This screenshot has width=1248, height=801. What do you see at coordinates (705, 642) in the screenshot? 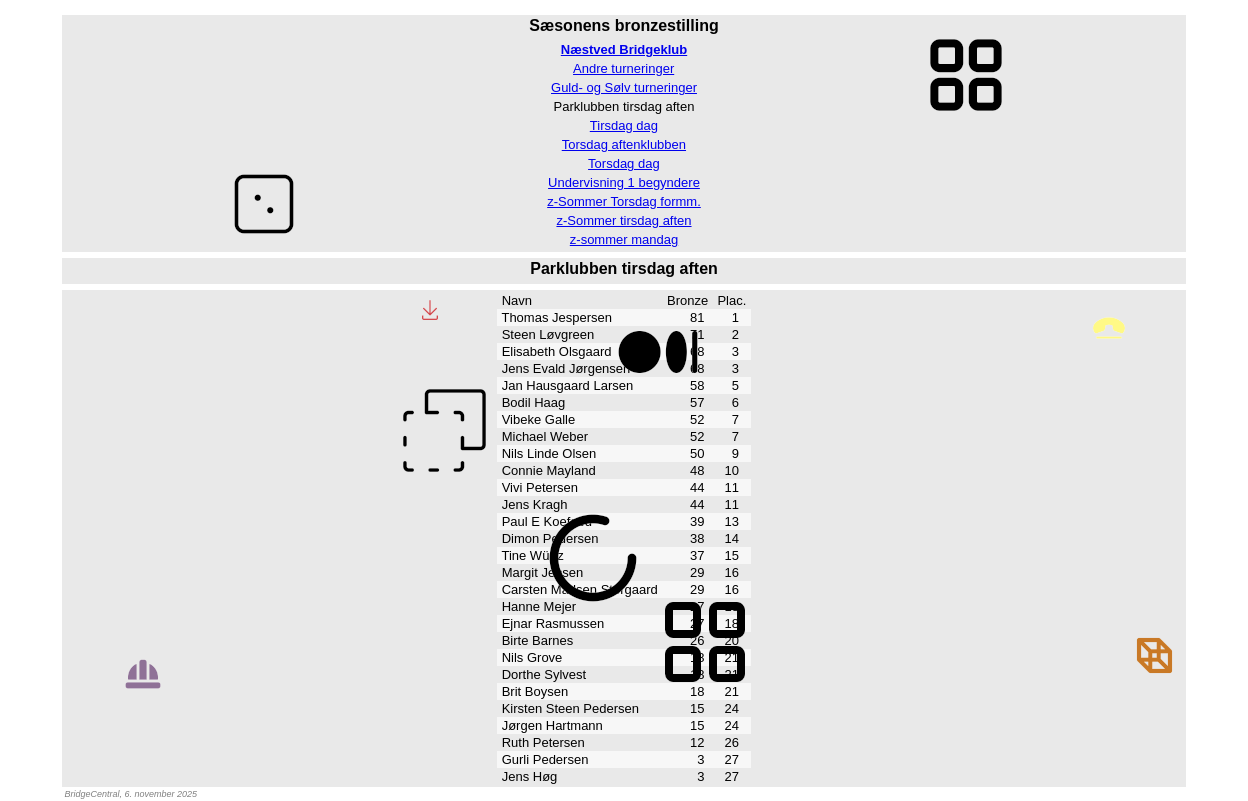
I see `switch to grid view` at bounding box center [705, 642].